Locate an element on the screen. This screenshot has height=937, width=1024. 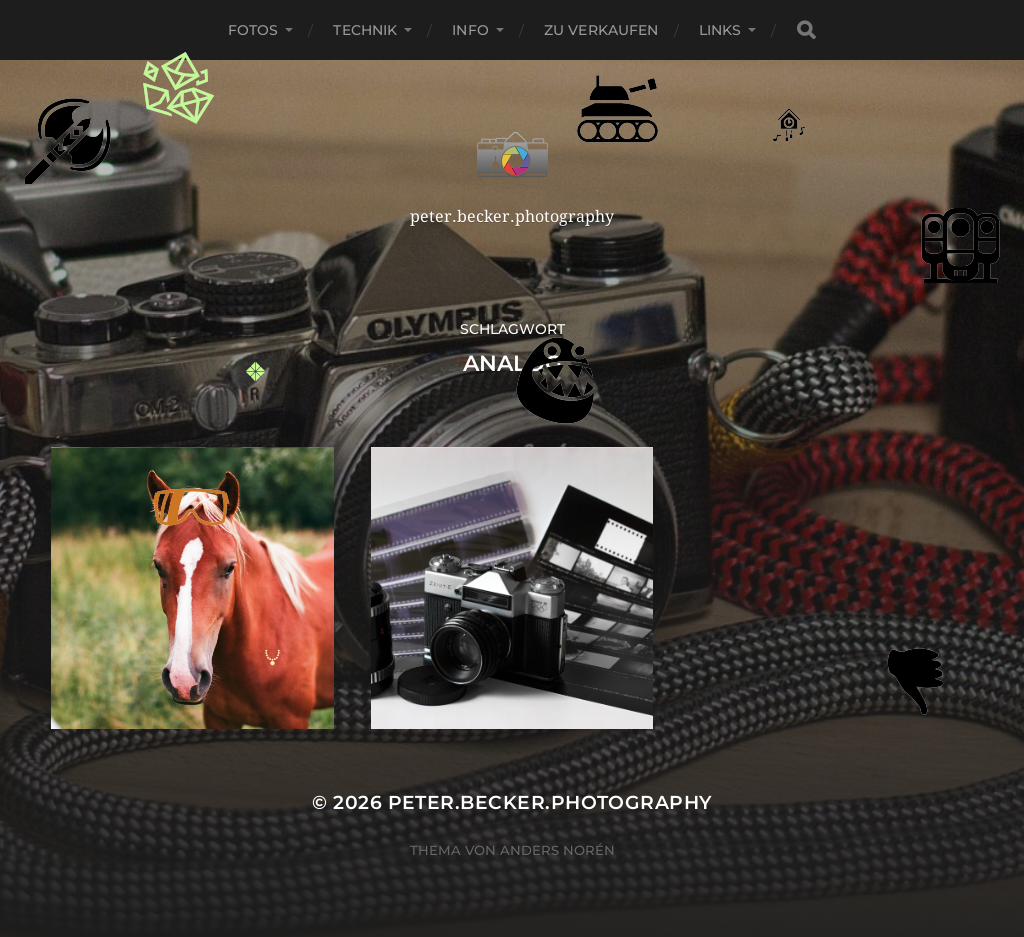
set a scheduled reminder or alarm is located at coordinates (789, 125).